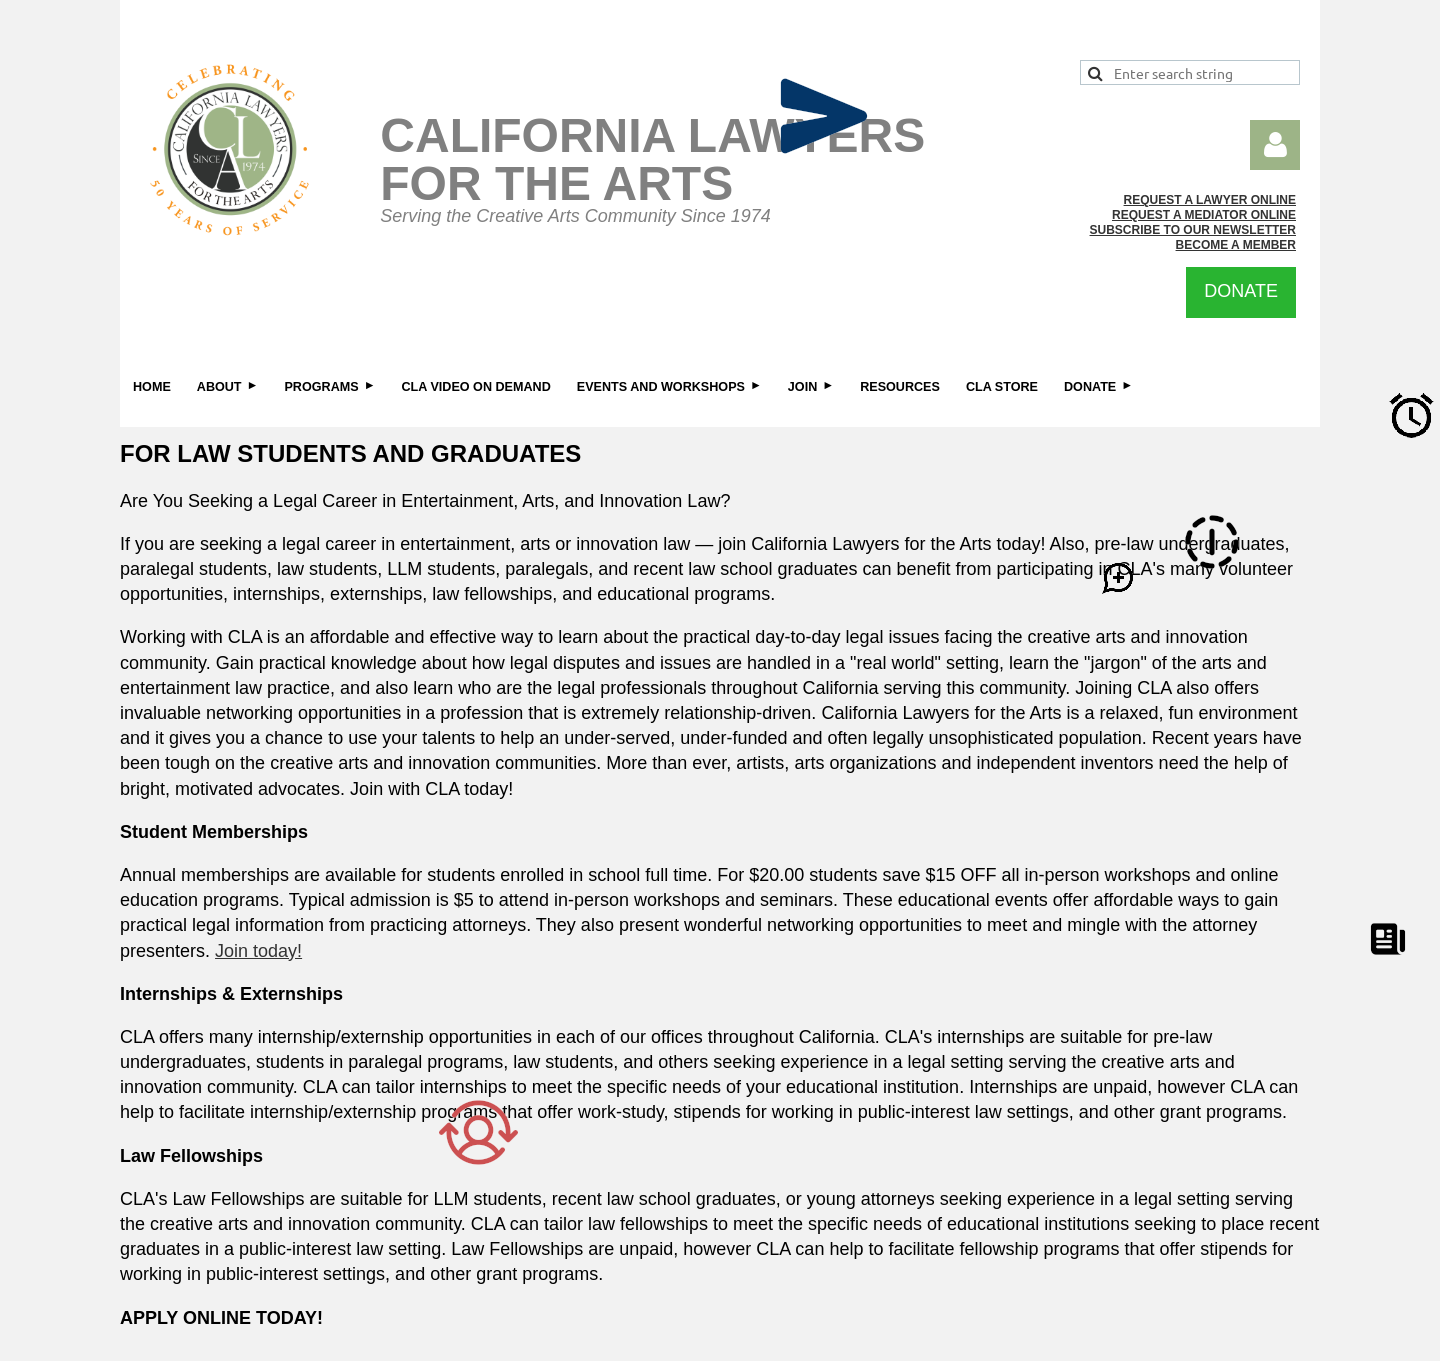 This screenshot has width=1440, height=1361. What do you see at coordinates (1118, 577) in the screenshot?
I see `add a review or comment to a location` at bounding box center [1118, 577].